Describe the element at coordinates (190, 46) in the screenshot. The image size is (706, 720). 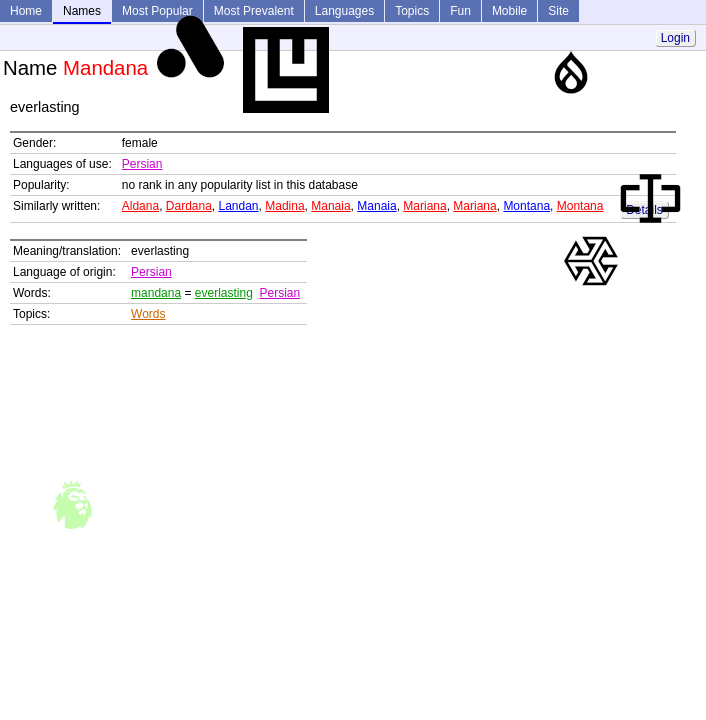
I see `analogue brand logo` at that location.